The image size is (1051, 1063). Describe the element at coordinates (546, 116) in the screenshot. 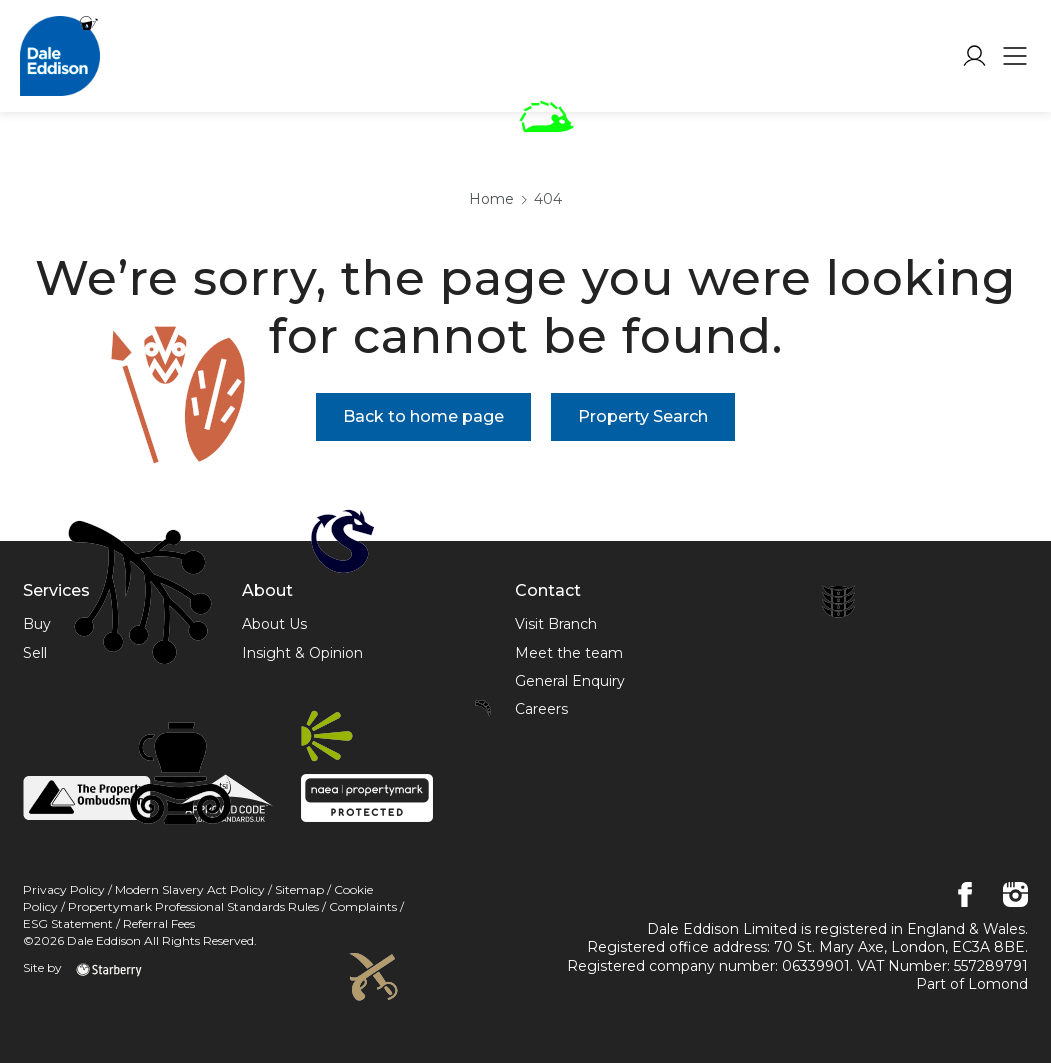

I see `decorative animal icon for games or profiles` at that location.